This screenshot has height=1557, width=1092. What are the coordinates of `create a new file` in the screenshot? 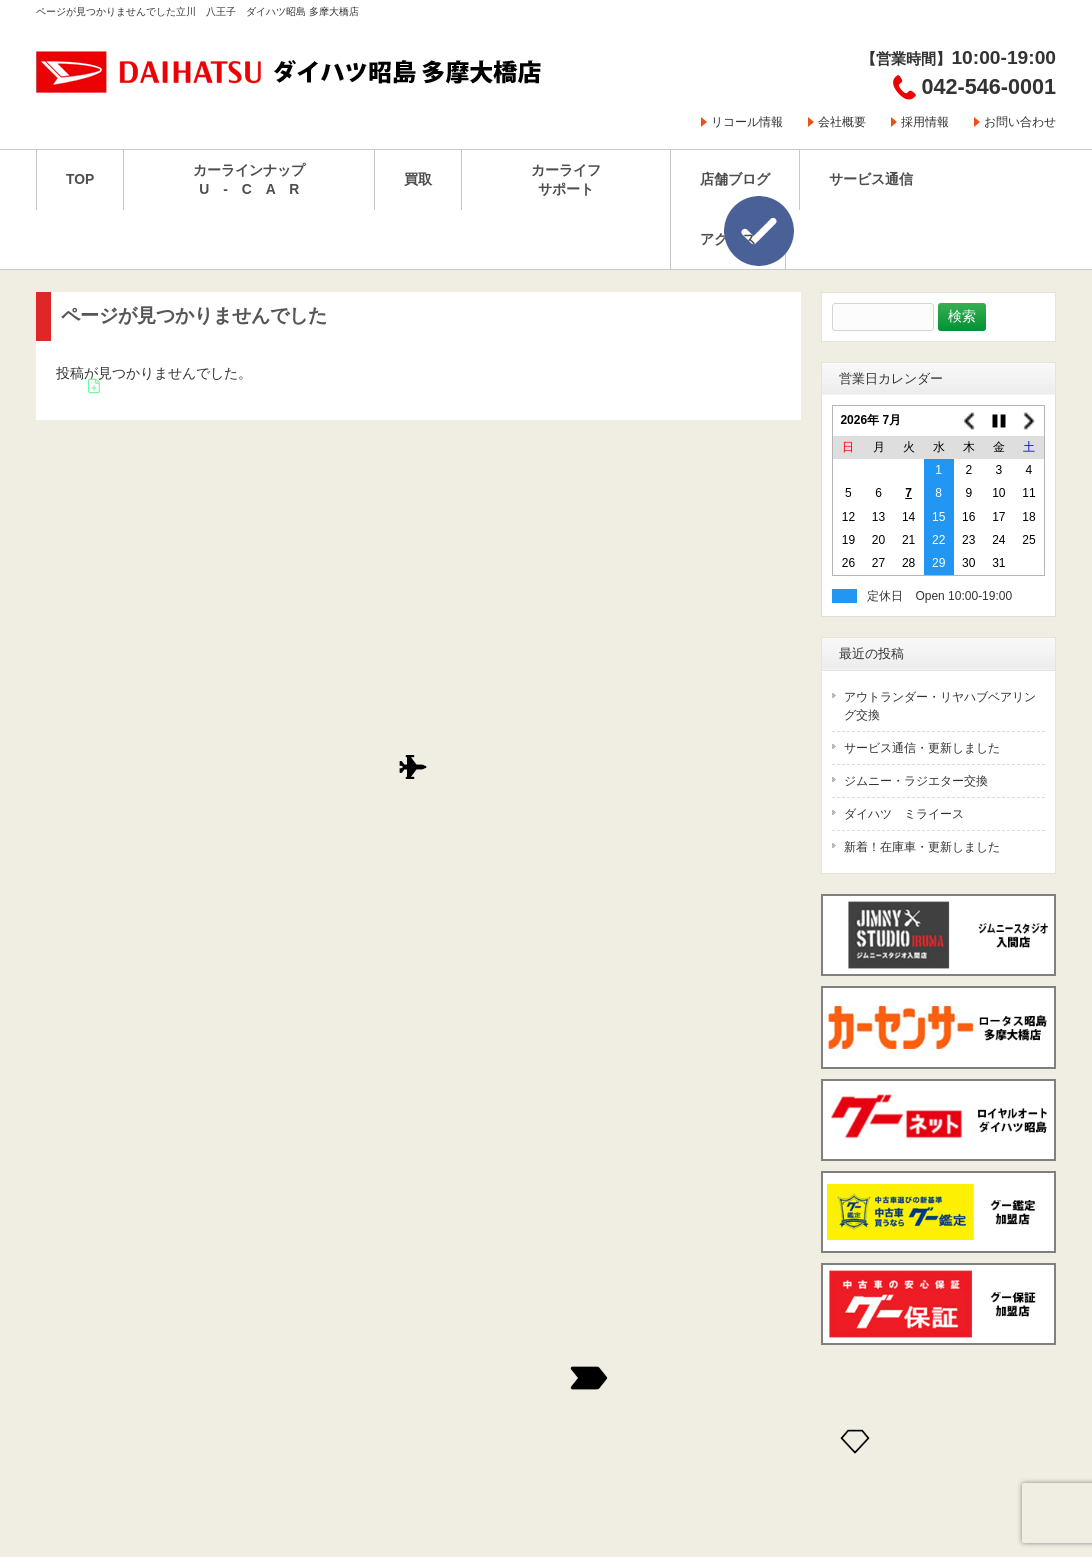 It's located at (94, 386).